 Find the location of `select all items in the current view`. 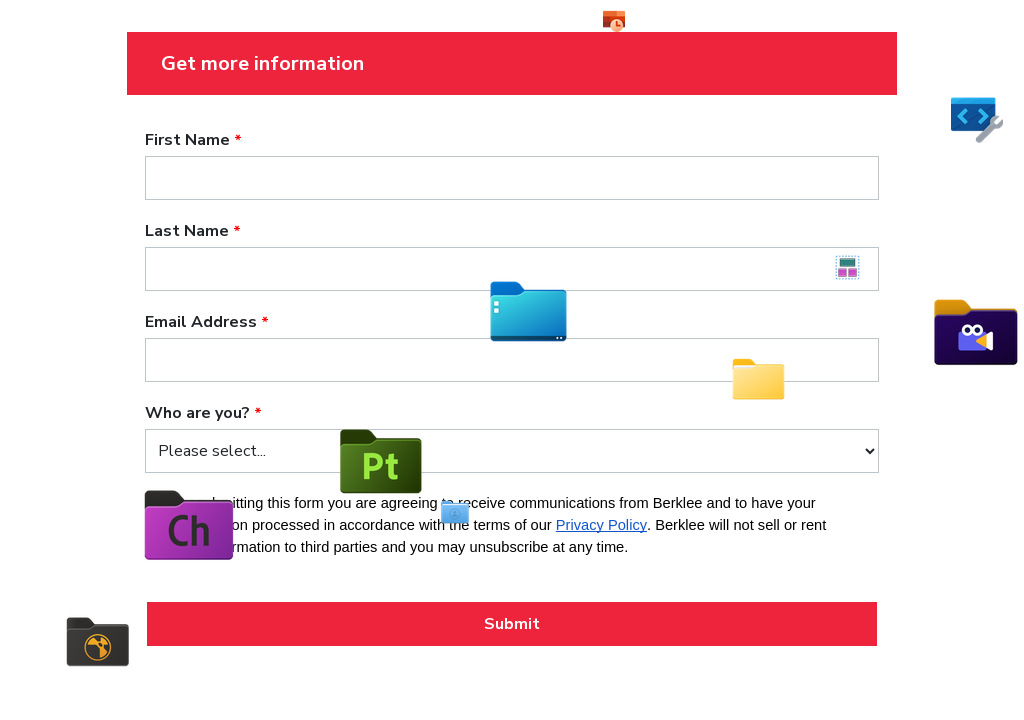

select all items in the current view is located at coordinates (847, 267).